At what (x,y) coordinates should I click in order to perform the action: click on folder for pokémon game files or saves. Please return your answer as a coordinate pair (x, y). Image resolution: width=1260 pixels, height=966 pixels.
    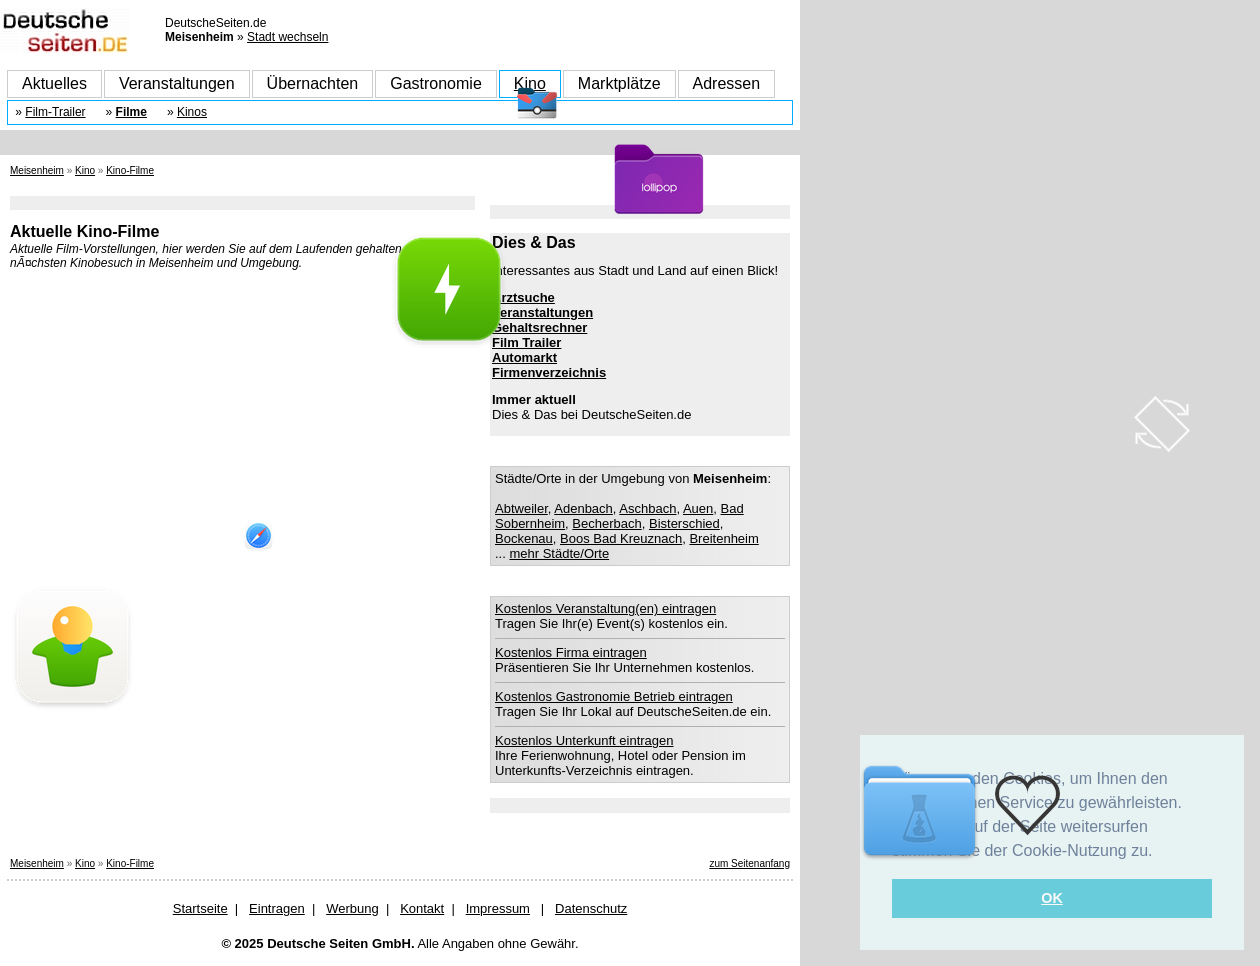
    Looking at the image, I should click on (537, 104).